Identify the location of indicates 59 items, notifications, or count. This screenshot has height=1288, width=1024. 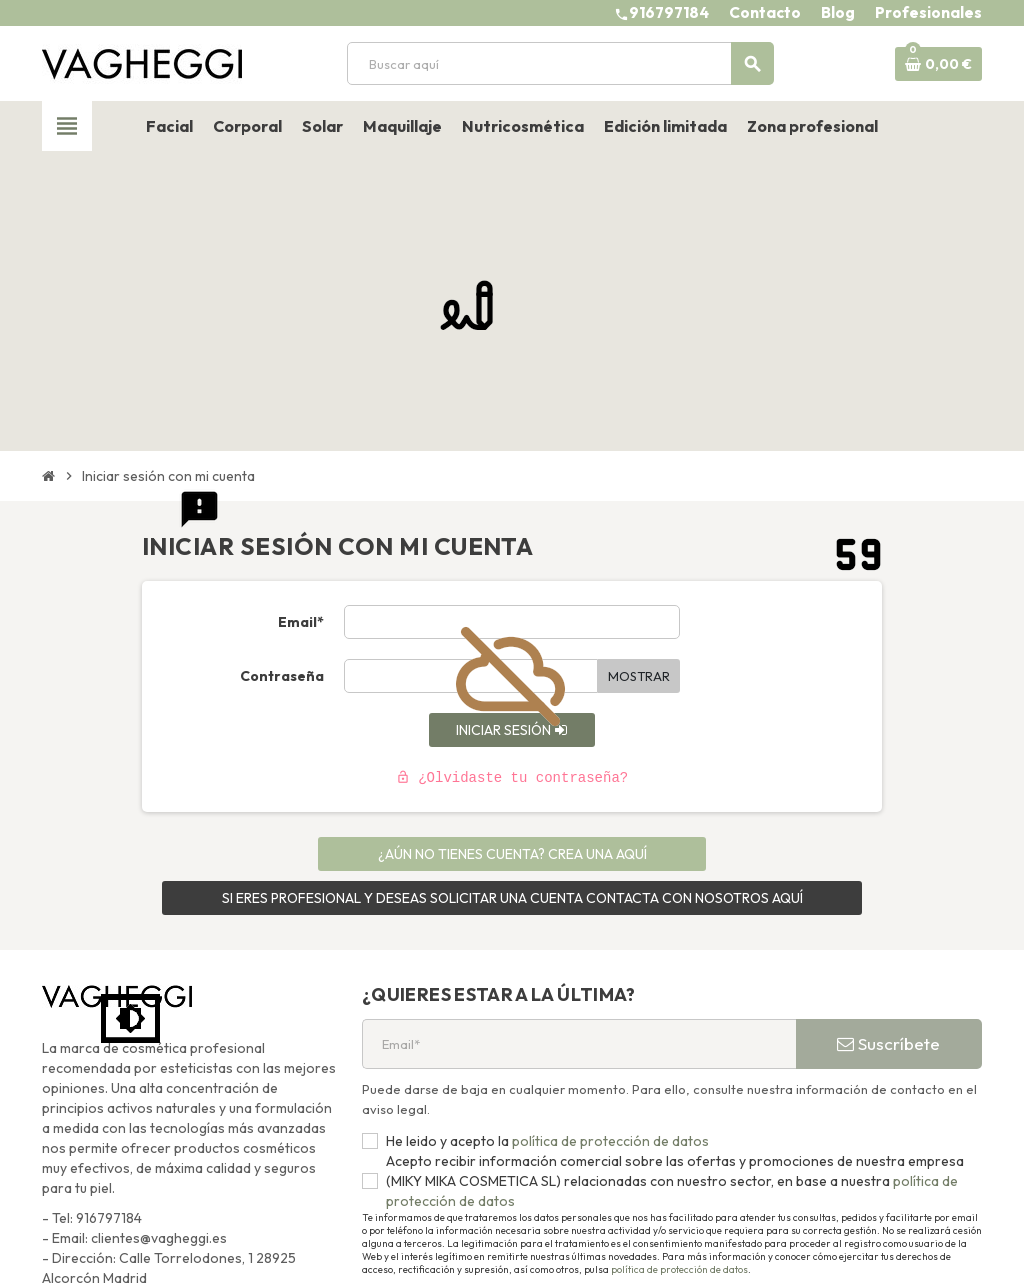
(858, 554).